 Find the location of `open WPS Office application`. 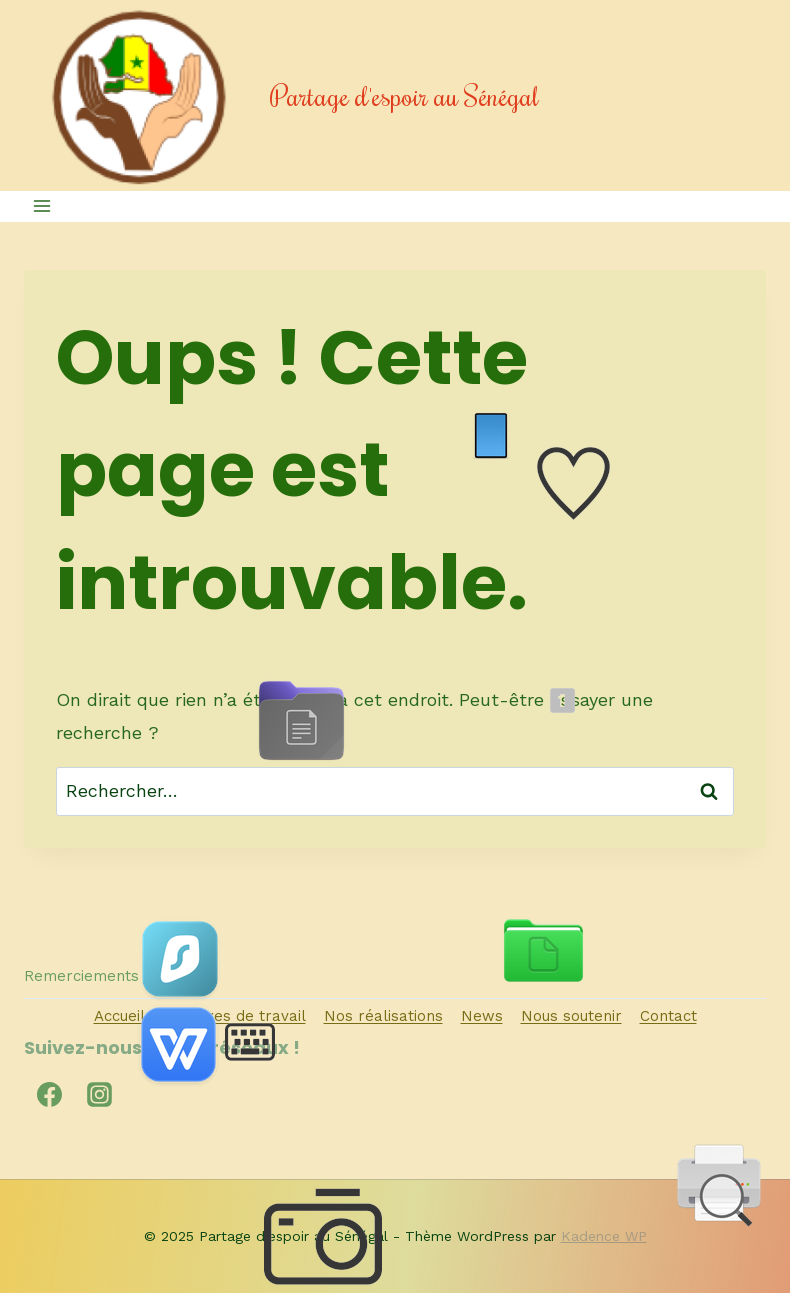

open WPS Office application is located at coordinates (178, 1044).